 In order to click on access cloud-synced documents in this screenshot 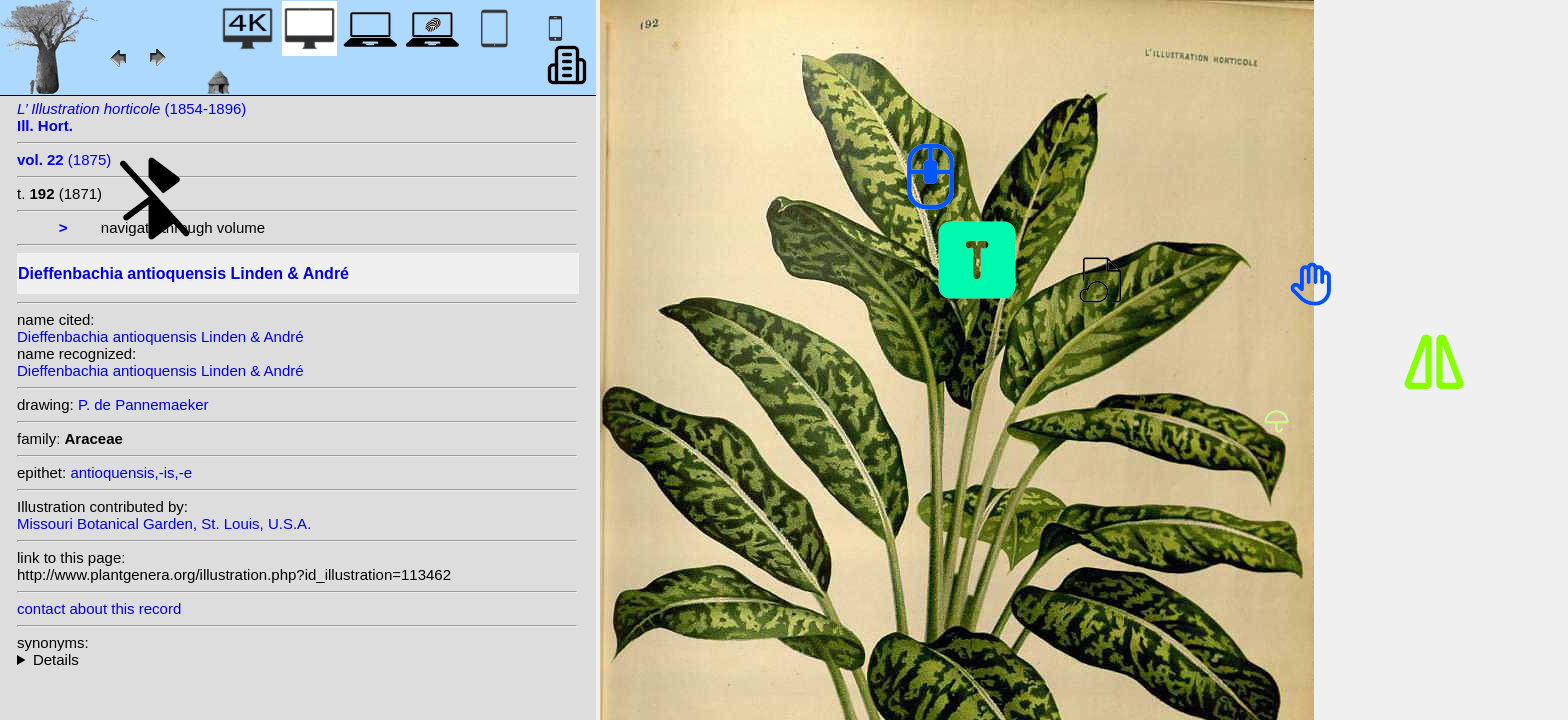, I will do `click(1102, 280)`.